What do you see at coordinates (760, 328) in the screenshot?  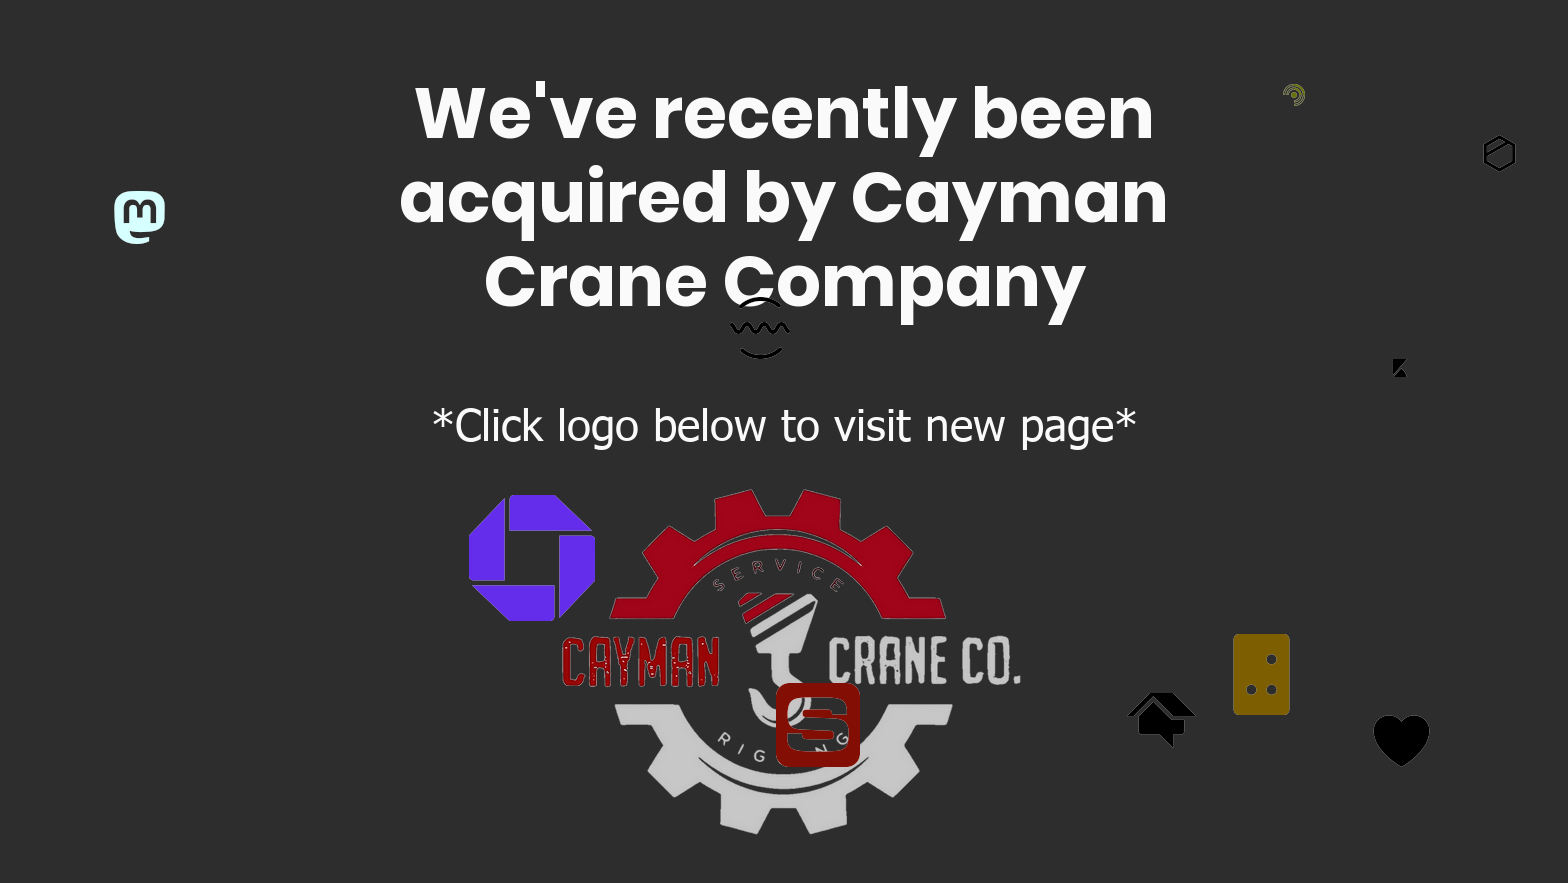 I see `SonarQube for IDE logo` at bounding box center [760, 328].